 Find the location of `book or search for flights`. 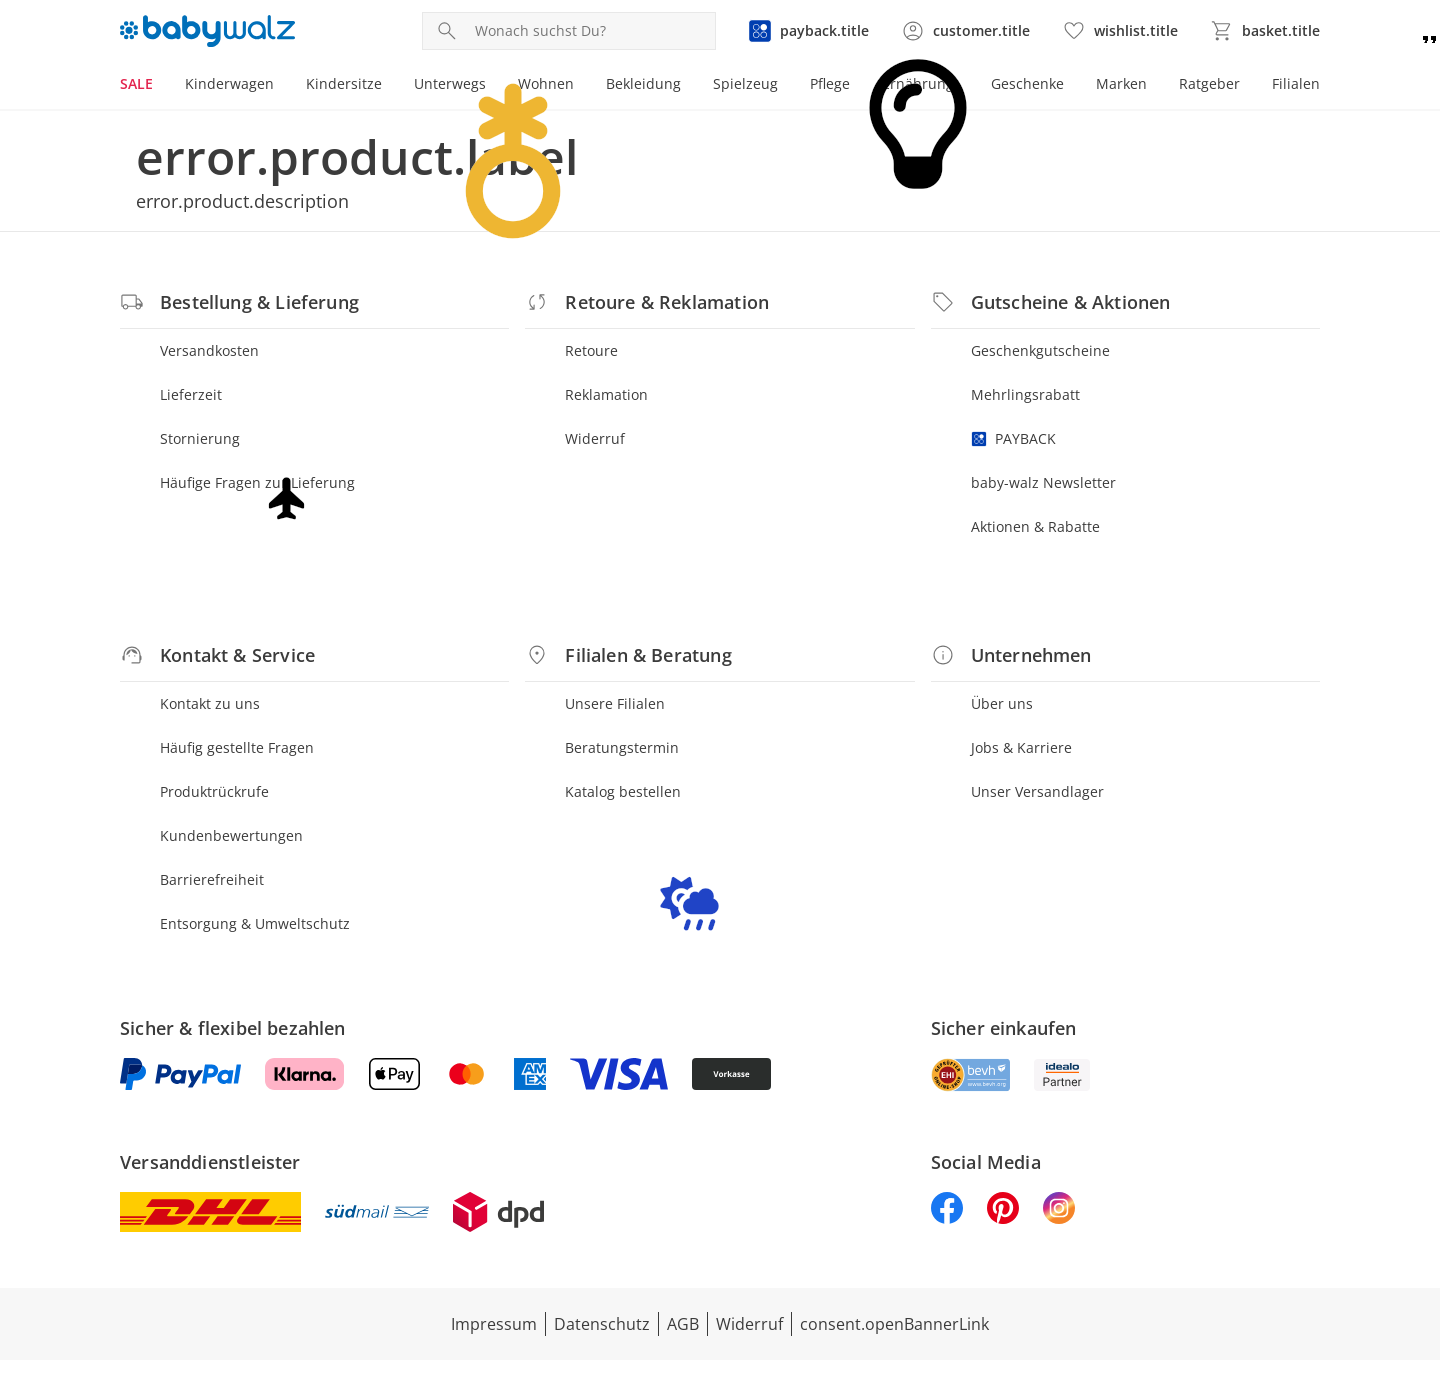

book or search for flights is located at coordinates (286, 498).